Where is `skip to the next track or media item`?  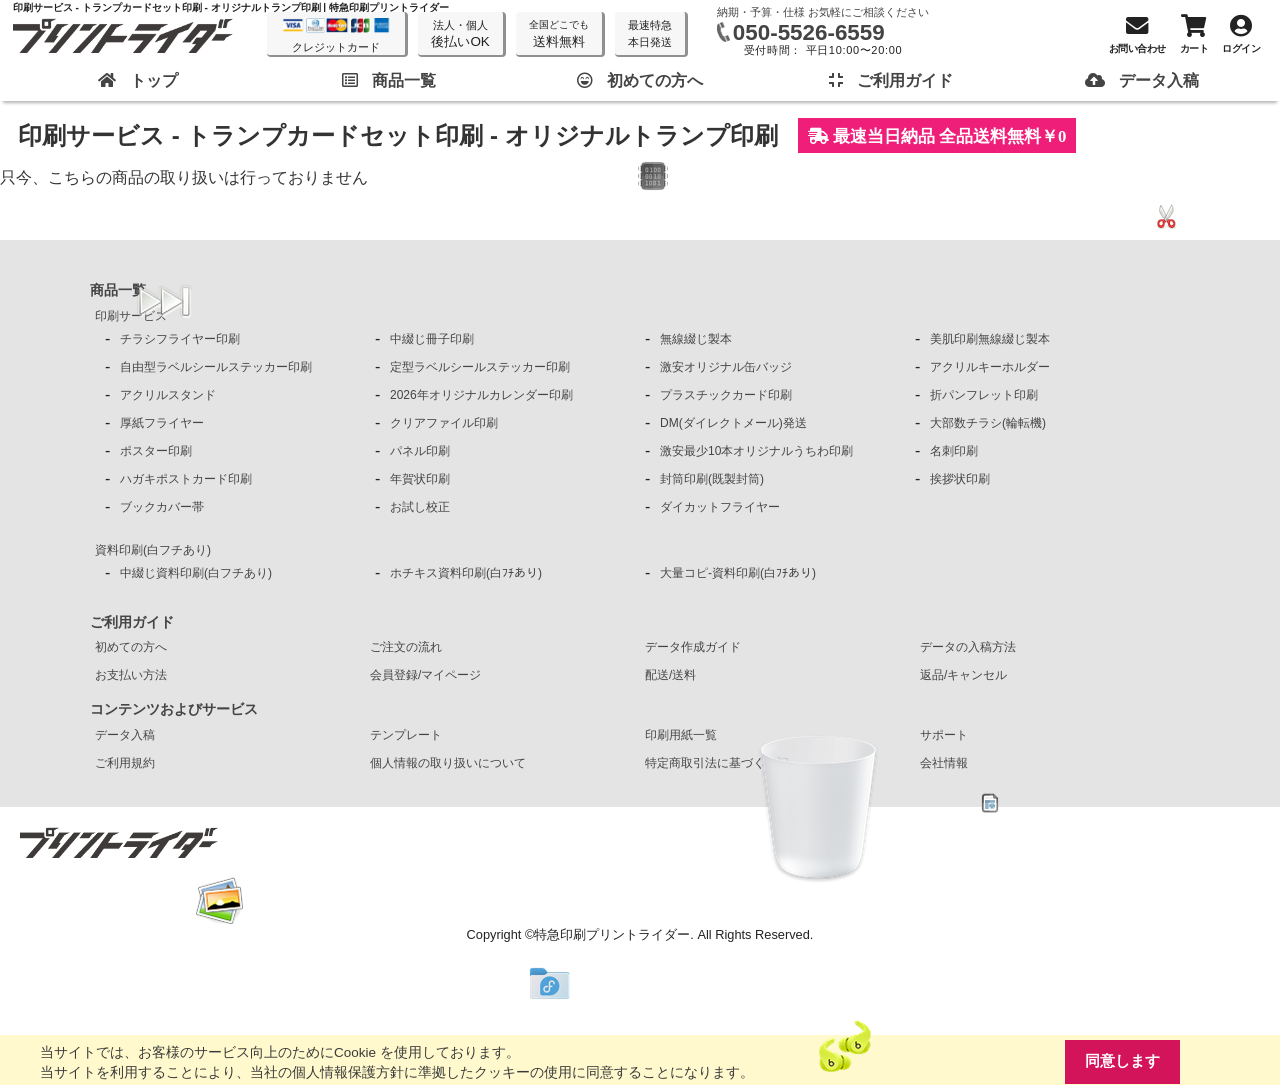 skip to the next track or media item is located at coordinates (164, 301).